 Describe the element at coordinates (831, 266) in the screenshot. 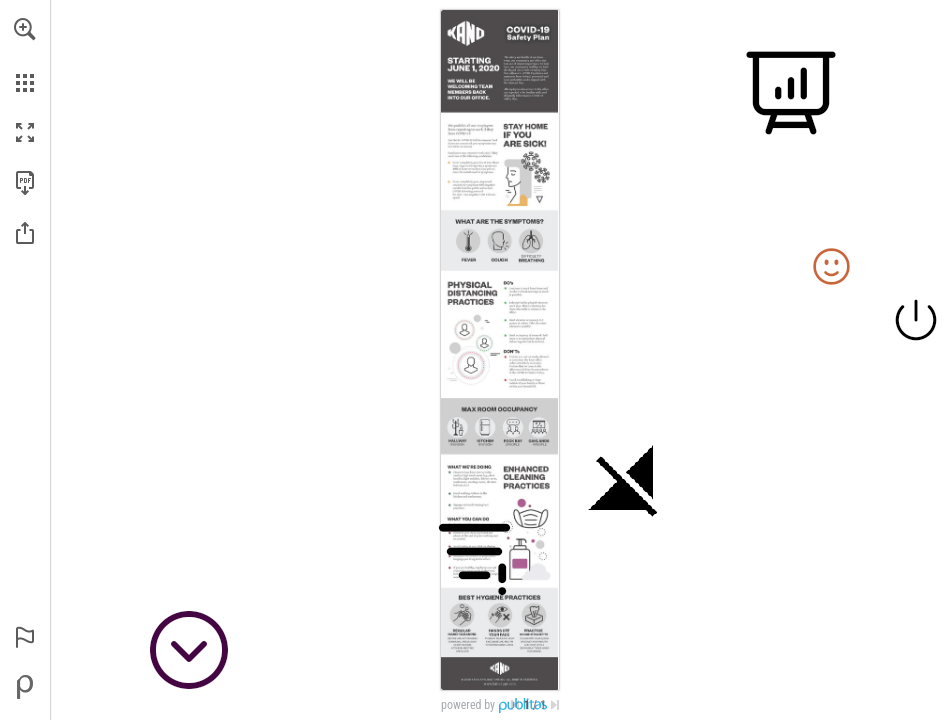

I see `add an emoji or reaction` at that location.